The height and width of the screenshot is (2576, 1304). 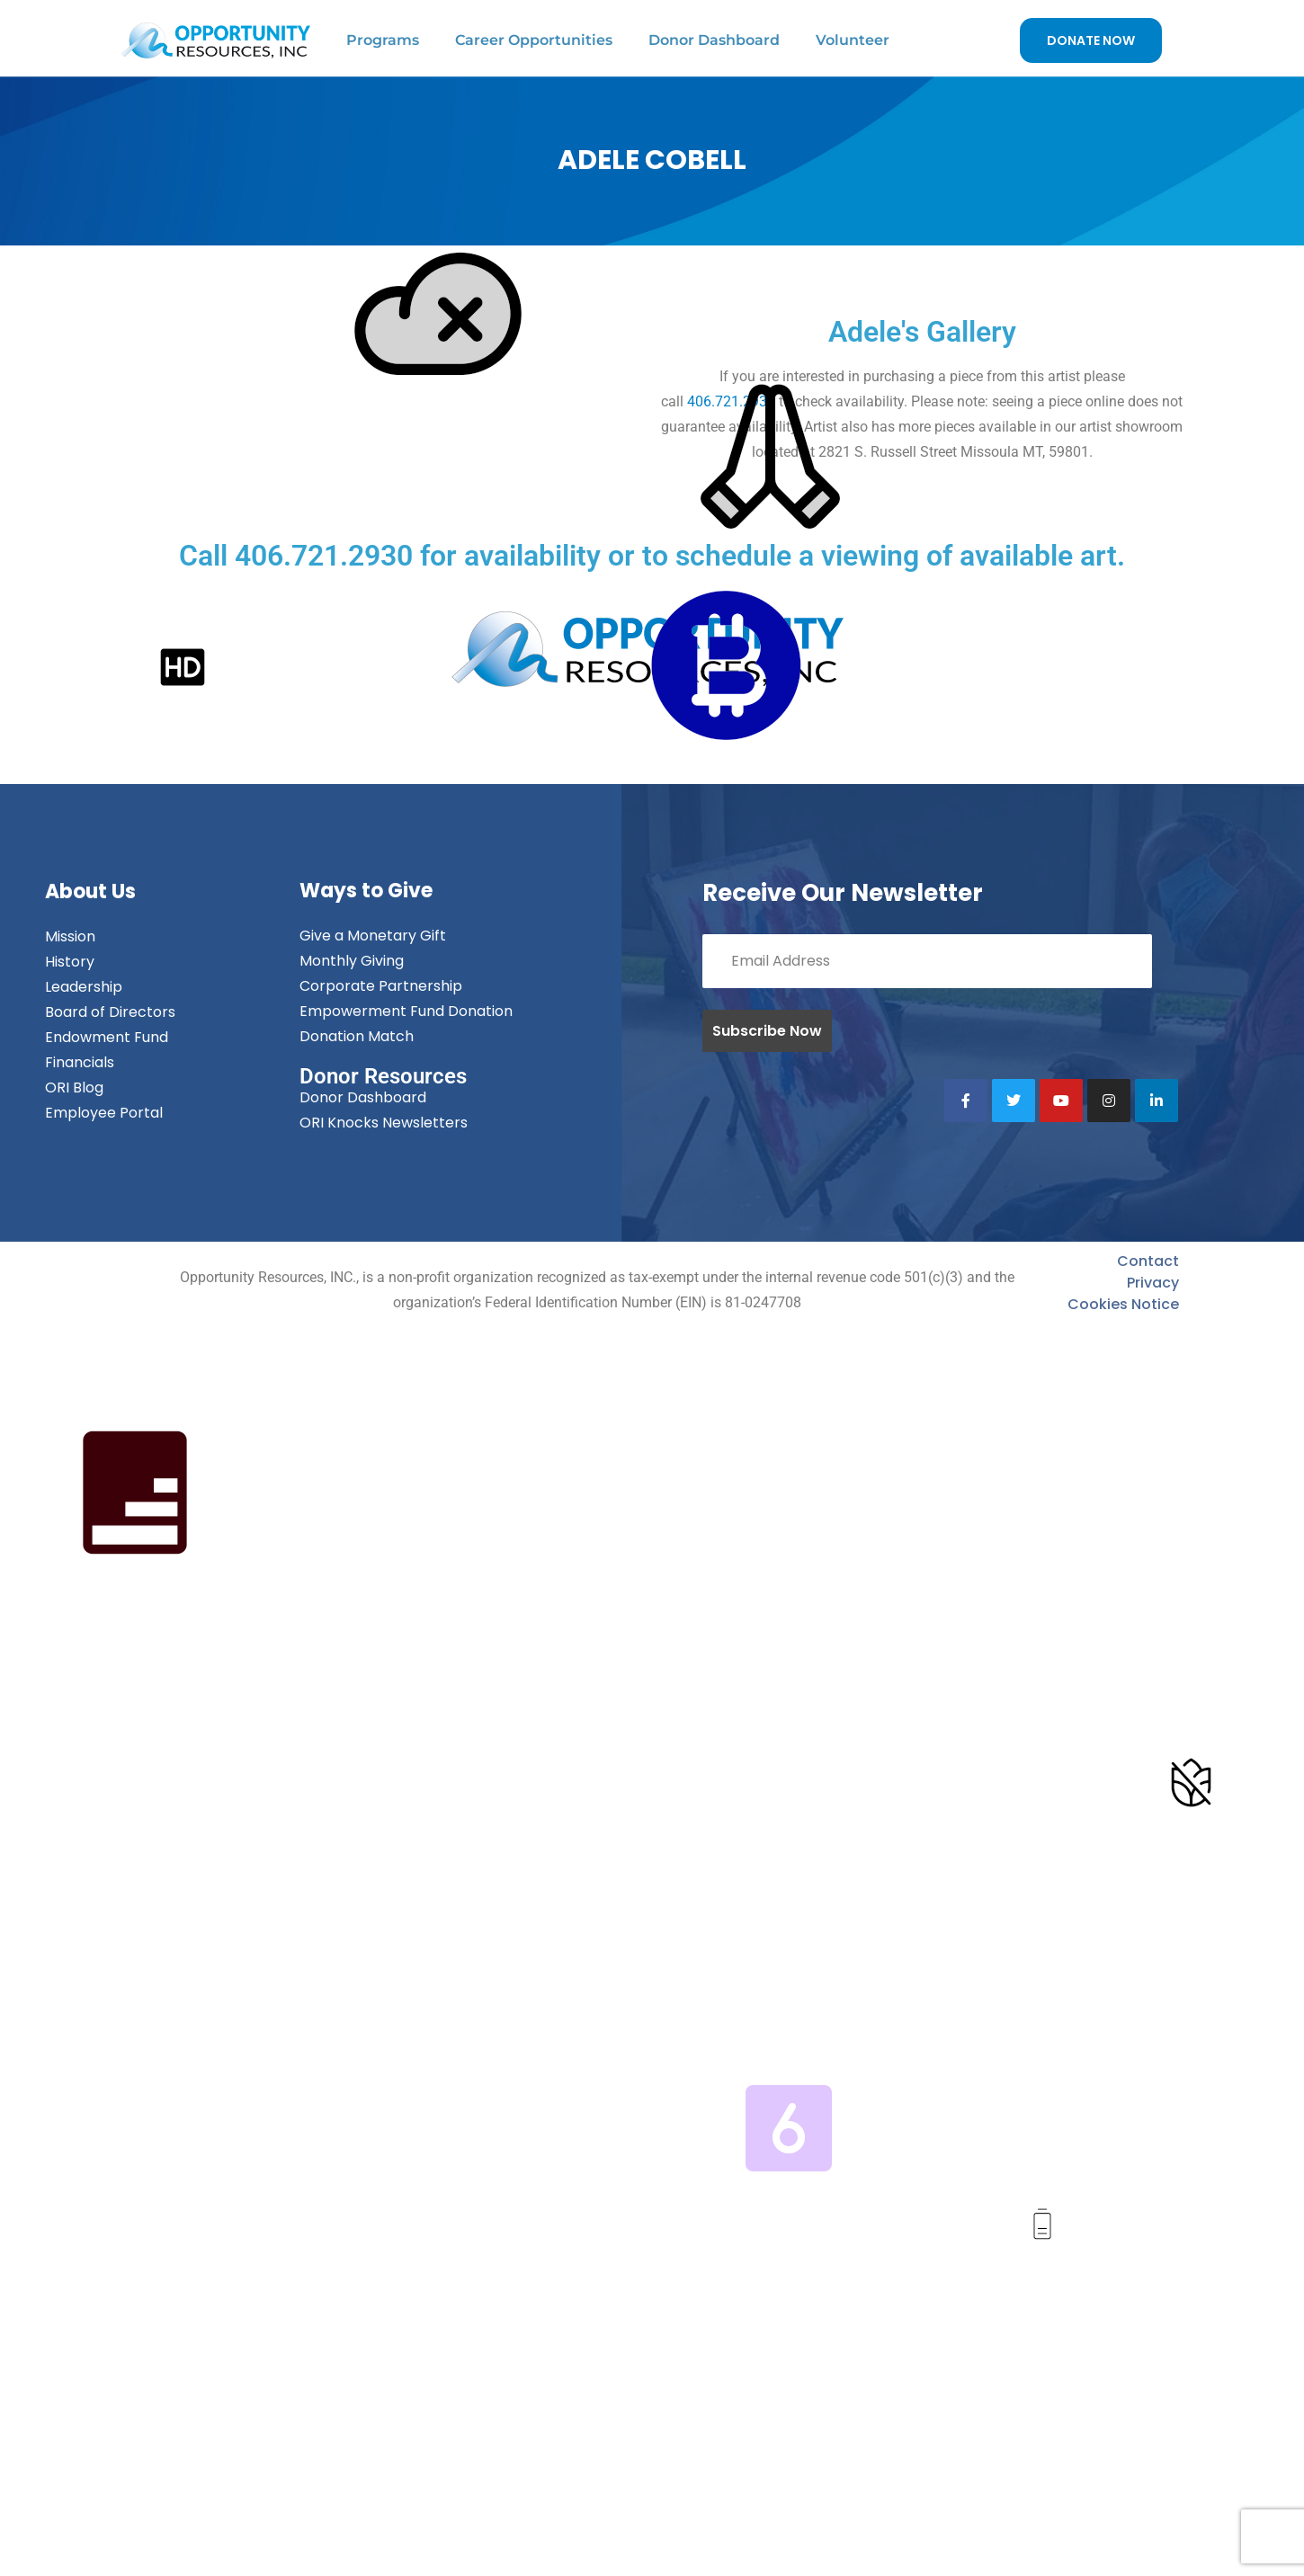 I want to click on indicates item number six in a list or sequence, so click(x=789, y=2128).